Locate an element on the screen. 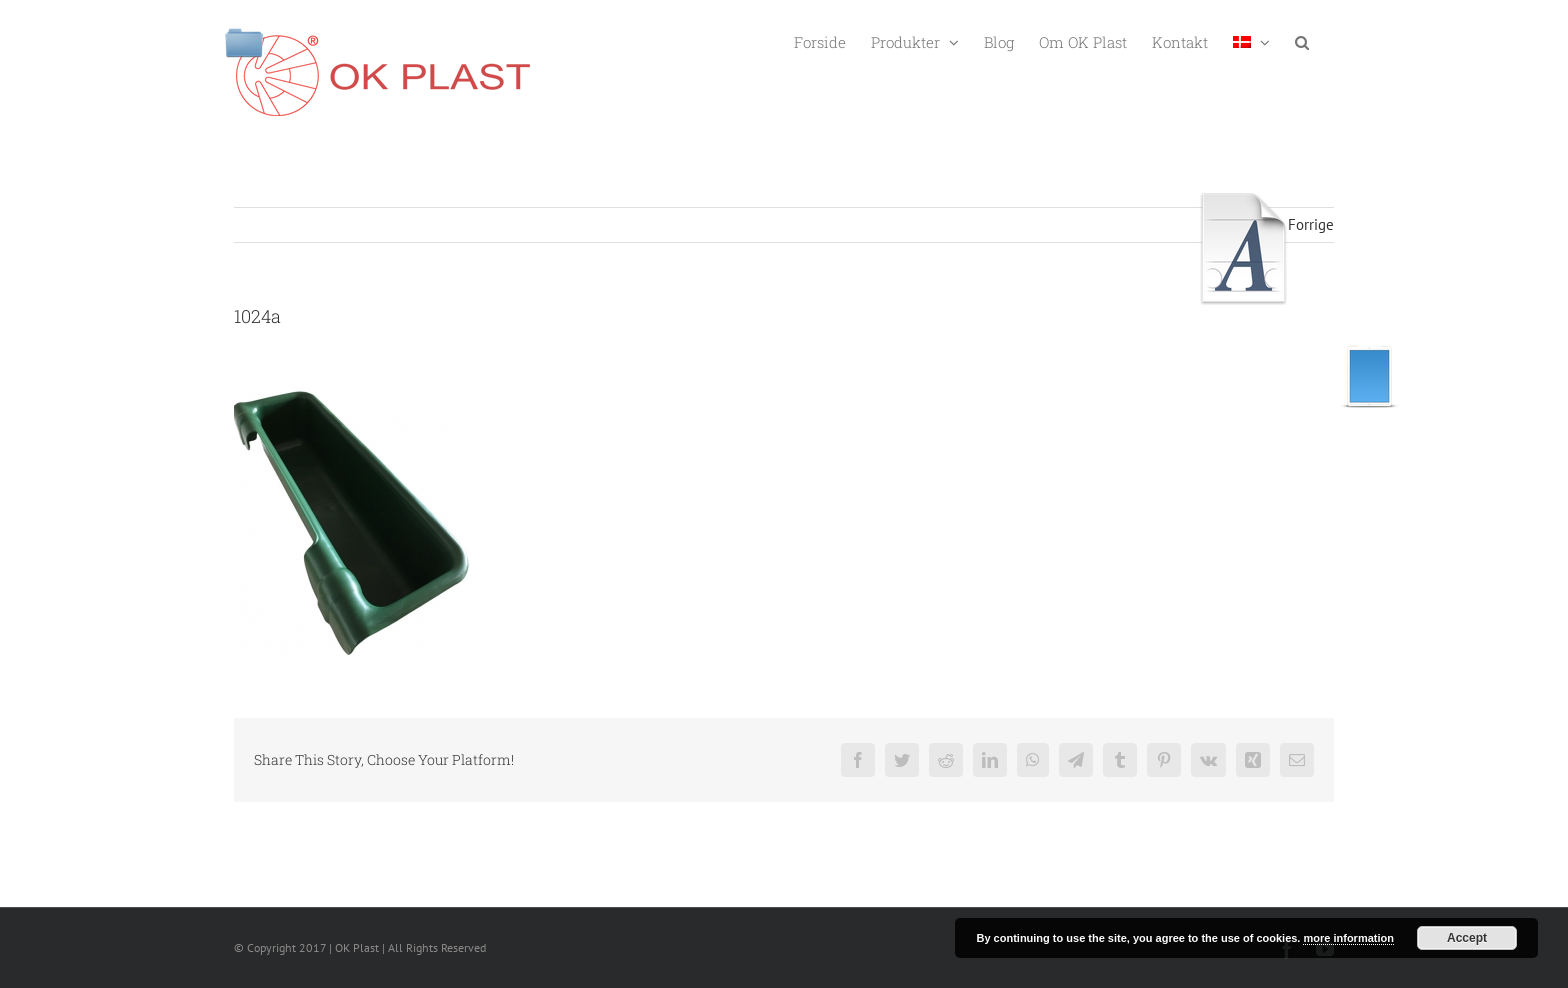  access font settings or typography options is located at coordinates (1243, 250).